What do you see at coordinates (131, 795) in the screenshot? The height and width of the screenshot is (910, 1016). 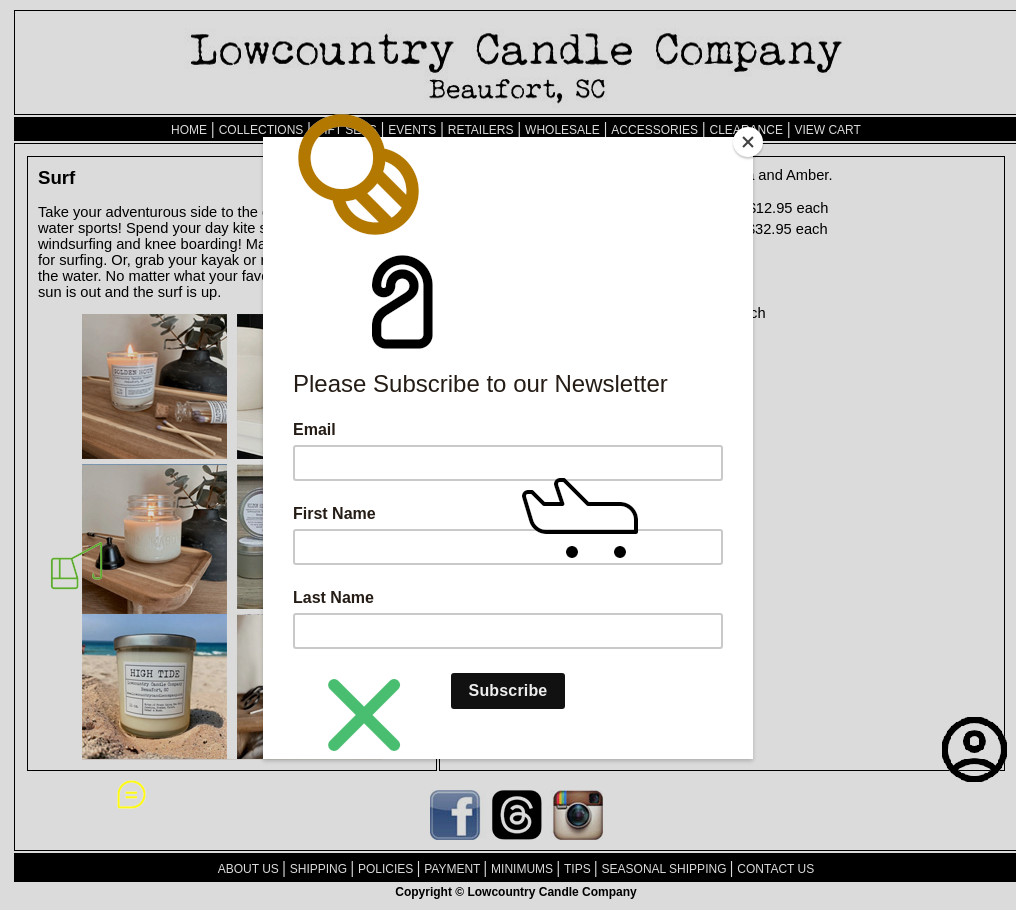 I see `open chat or messaging` at bounding box center [131, 795].